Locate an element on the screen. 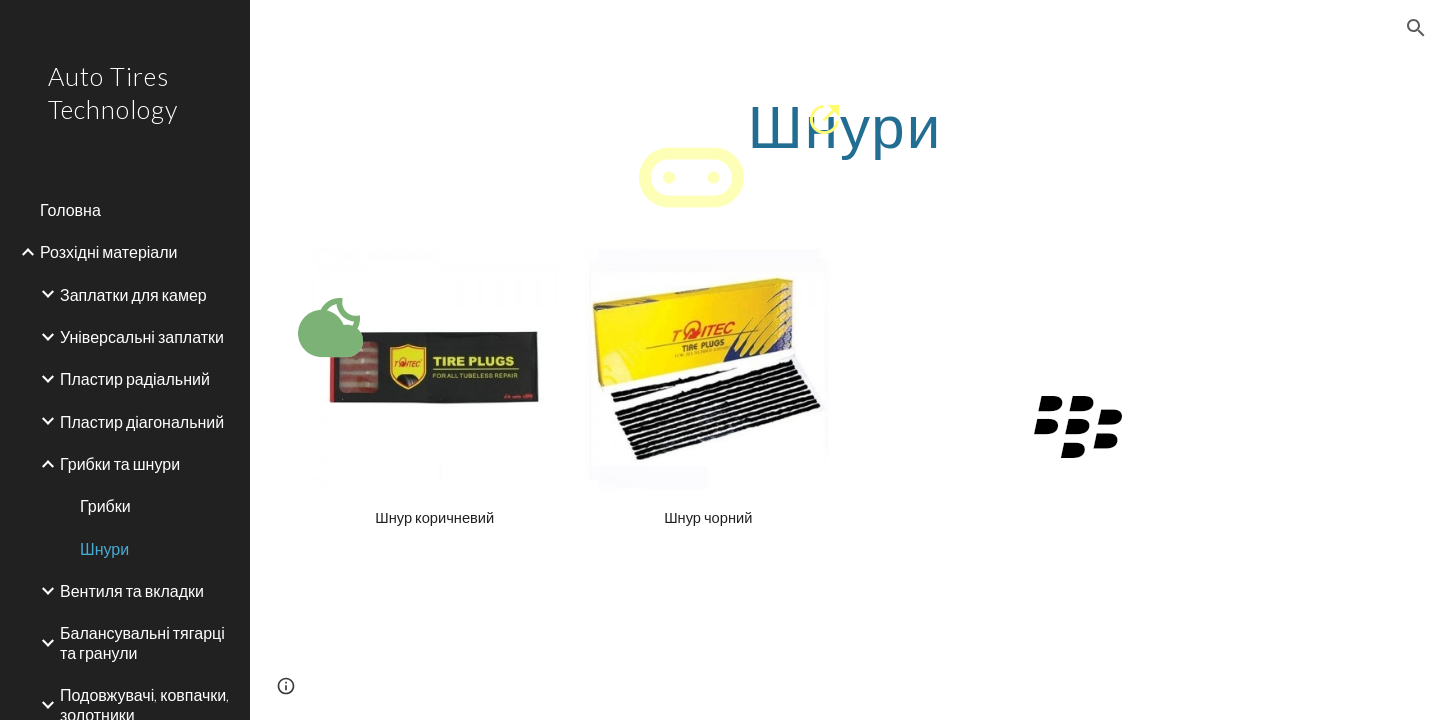 The width and height of the screenshot is (1440, 720). micro:bit brand logo is located at coordinates (691, 177).